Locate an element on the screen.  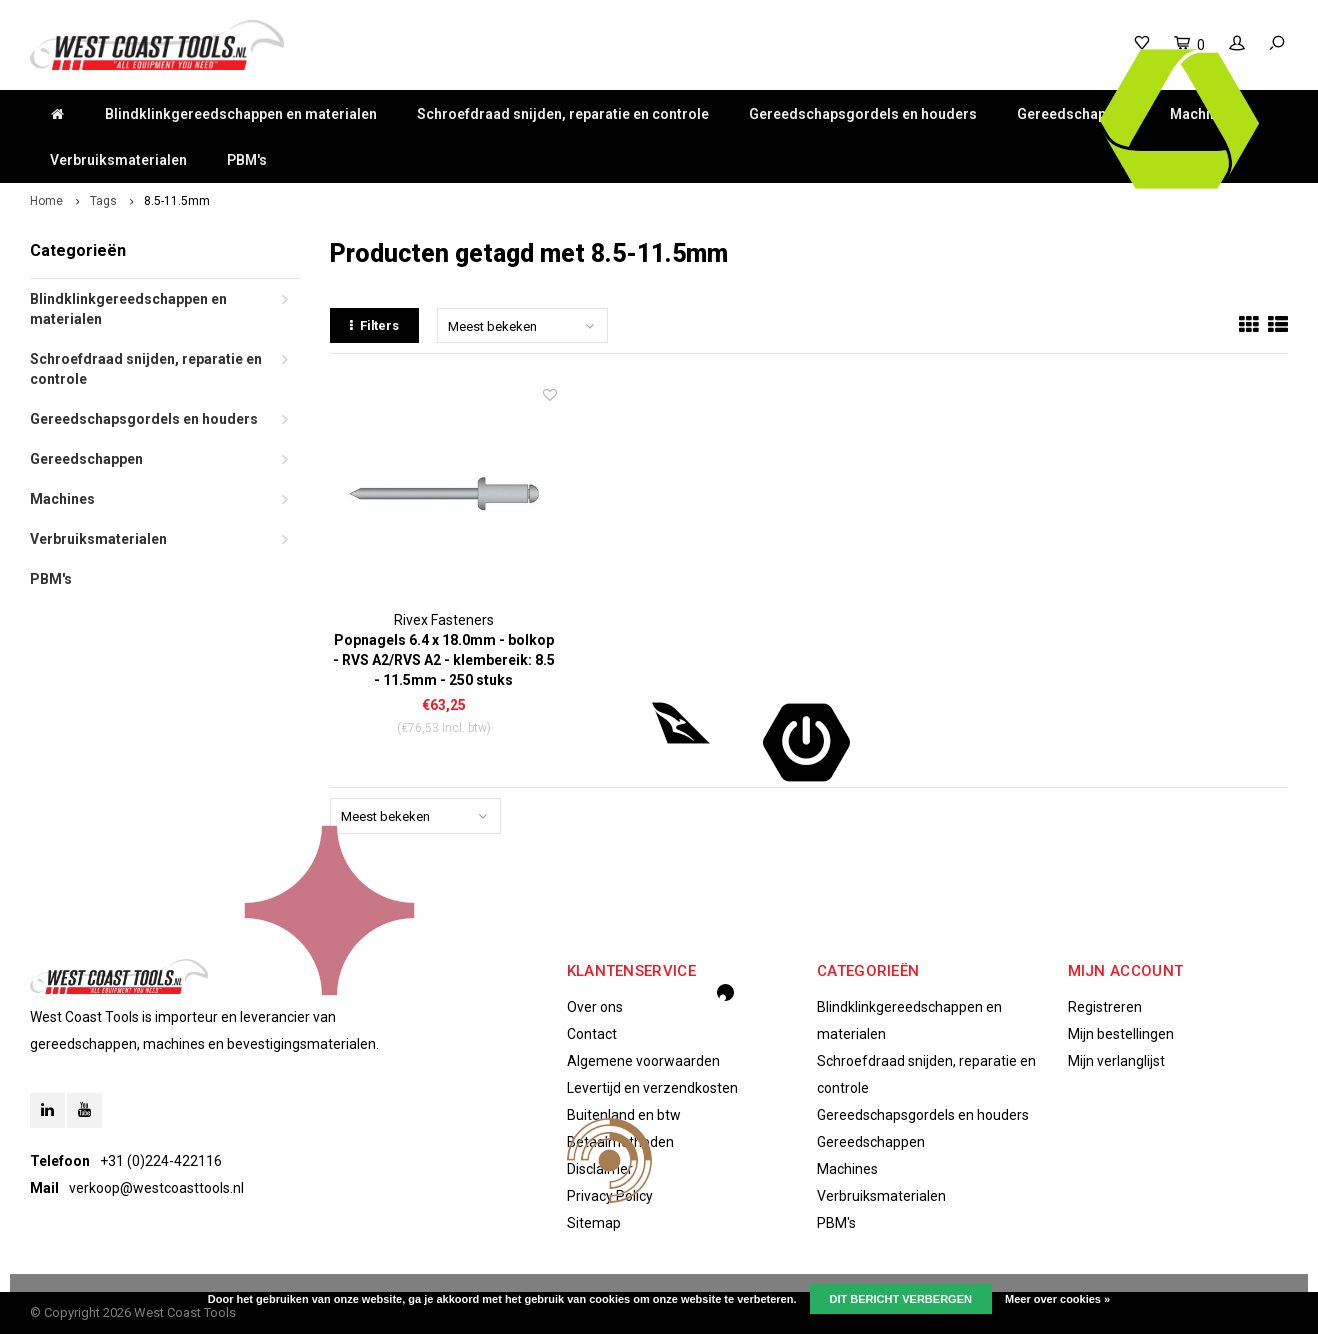
indicates clear, sunny weather conditions is located at coordinates (329, 910).